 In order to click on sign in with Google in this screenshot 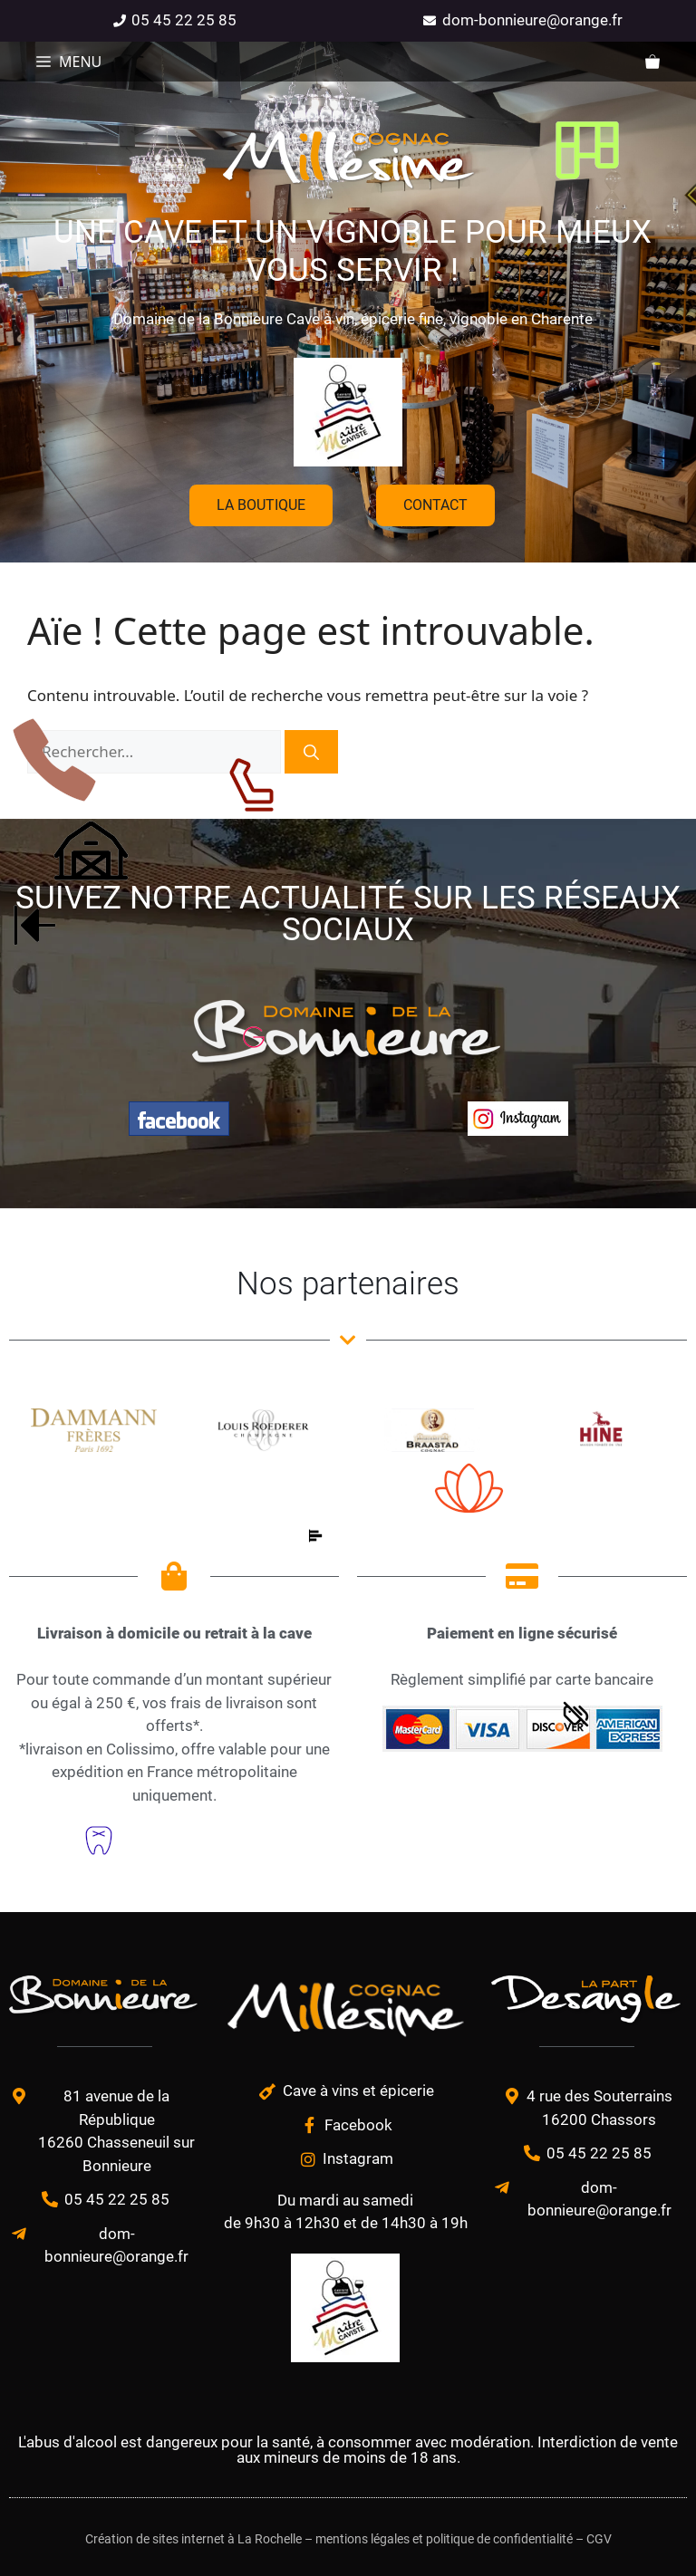, I will do `click(254, 1037)`.